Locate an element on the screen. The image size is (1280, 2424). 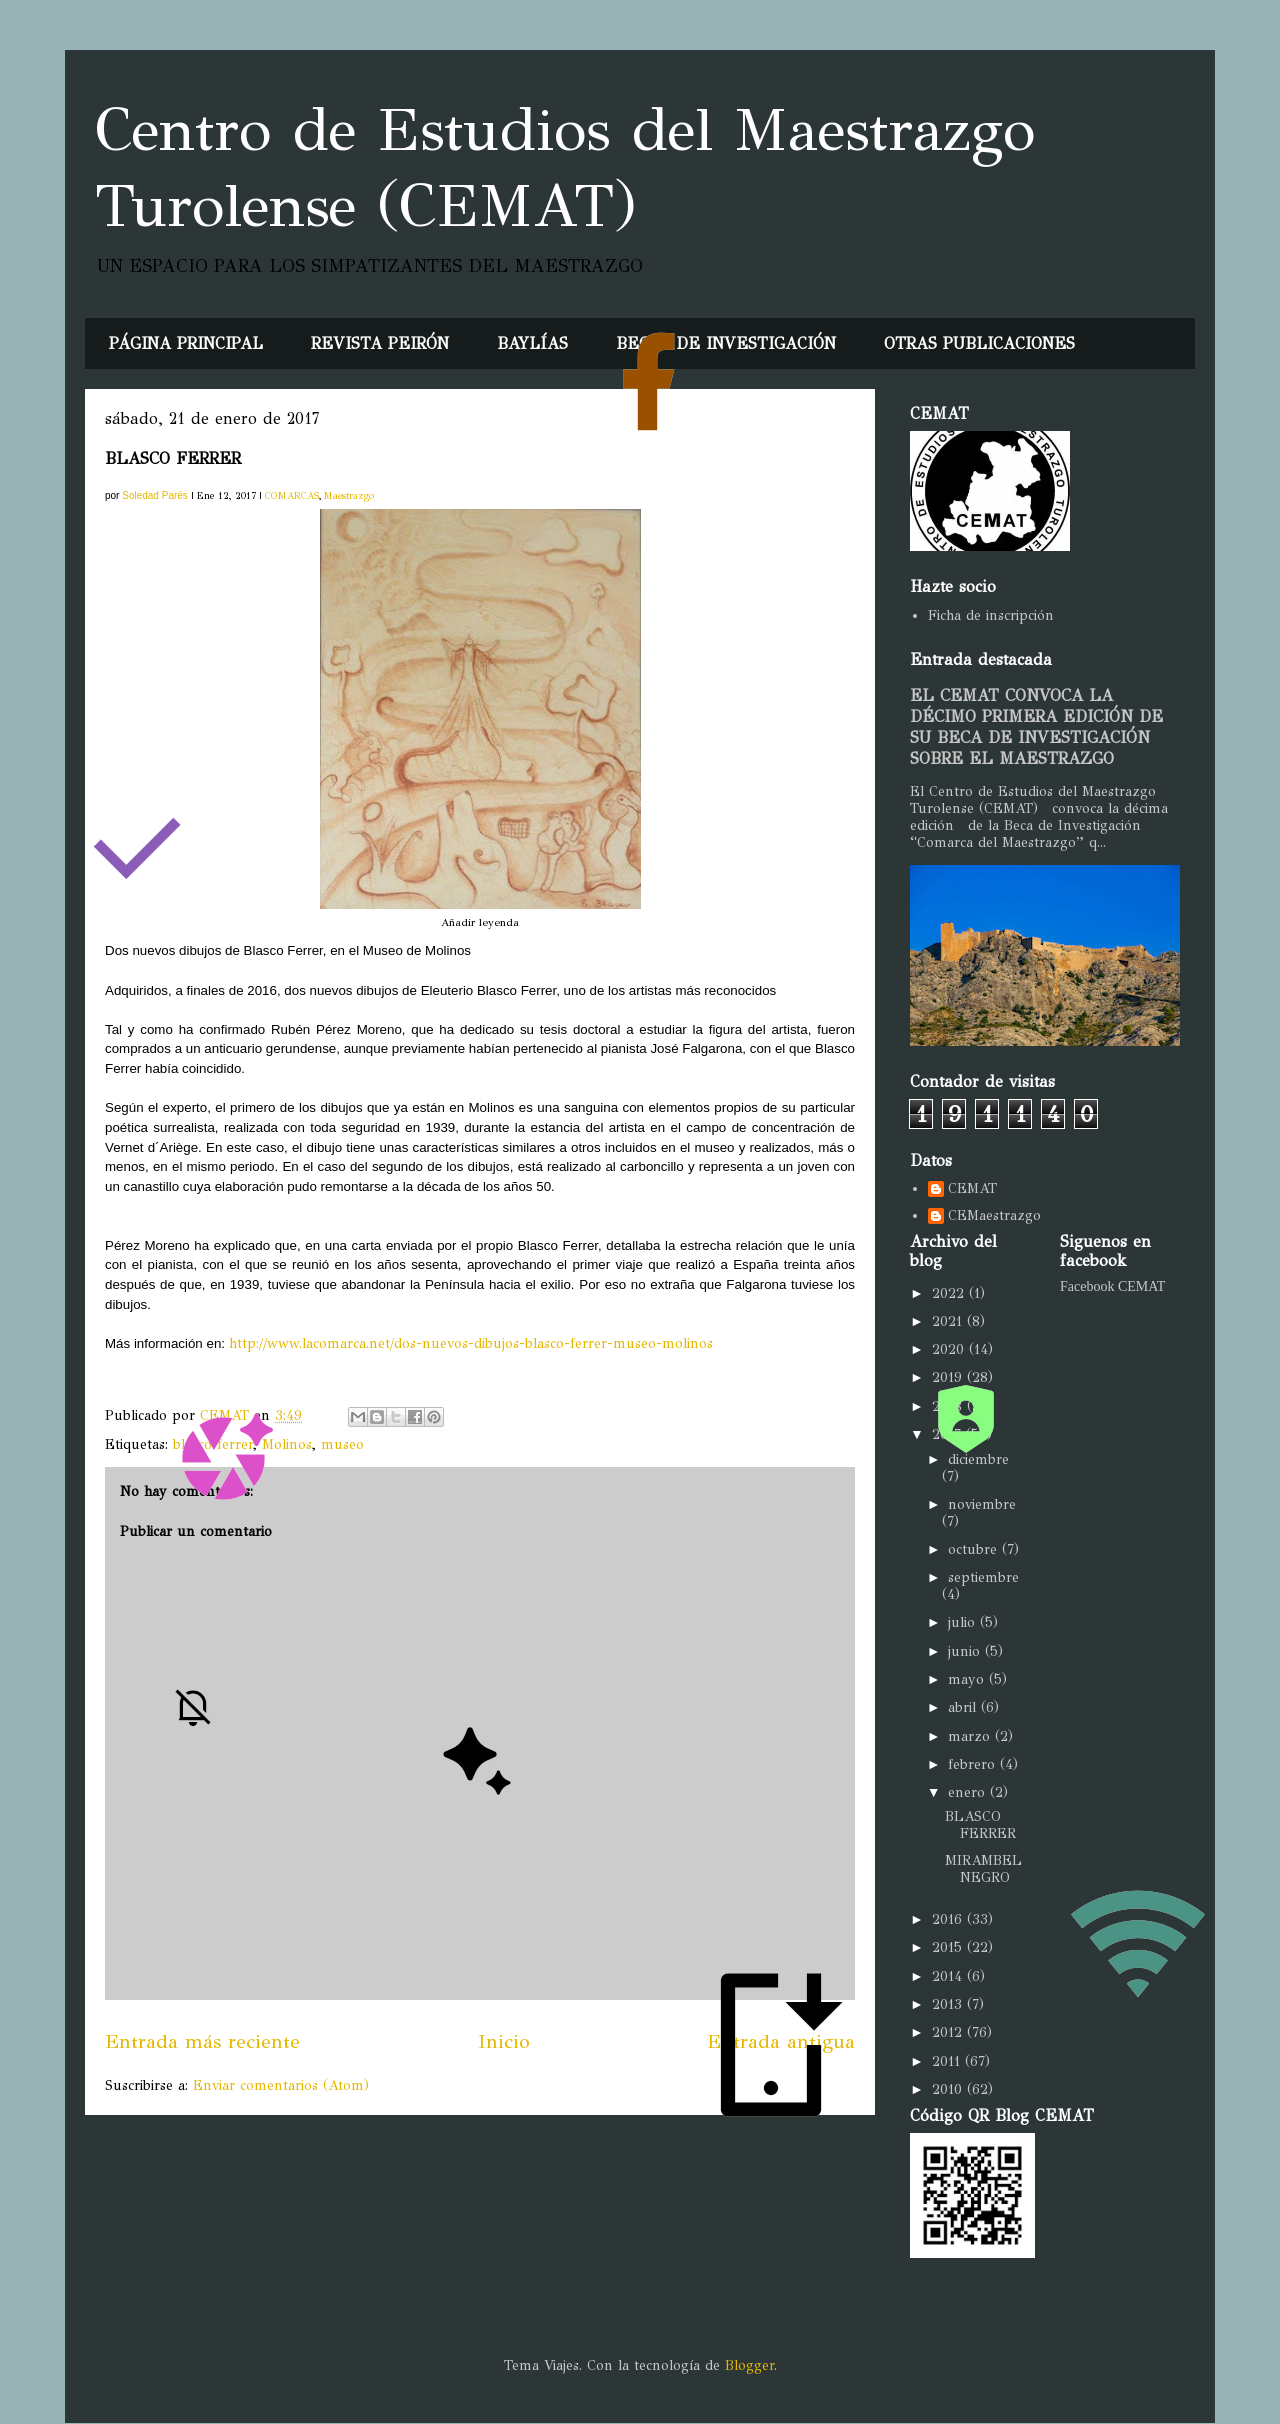
open Facebook app is located at coordinates (647, 381).